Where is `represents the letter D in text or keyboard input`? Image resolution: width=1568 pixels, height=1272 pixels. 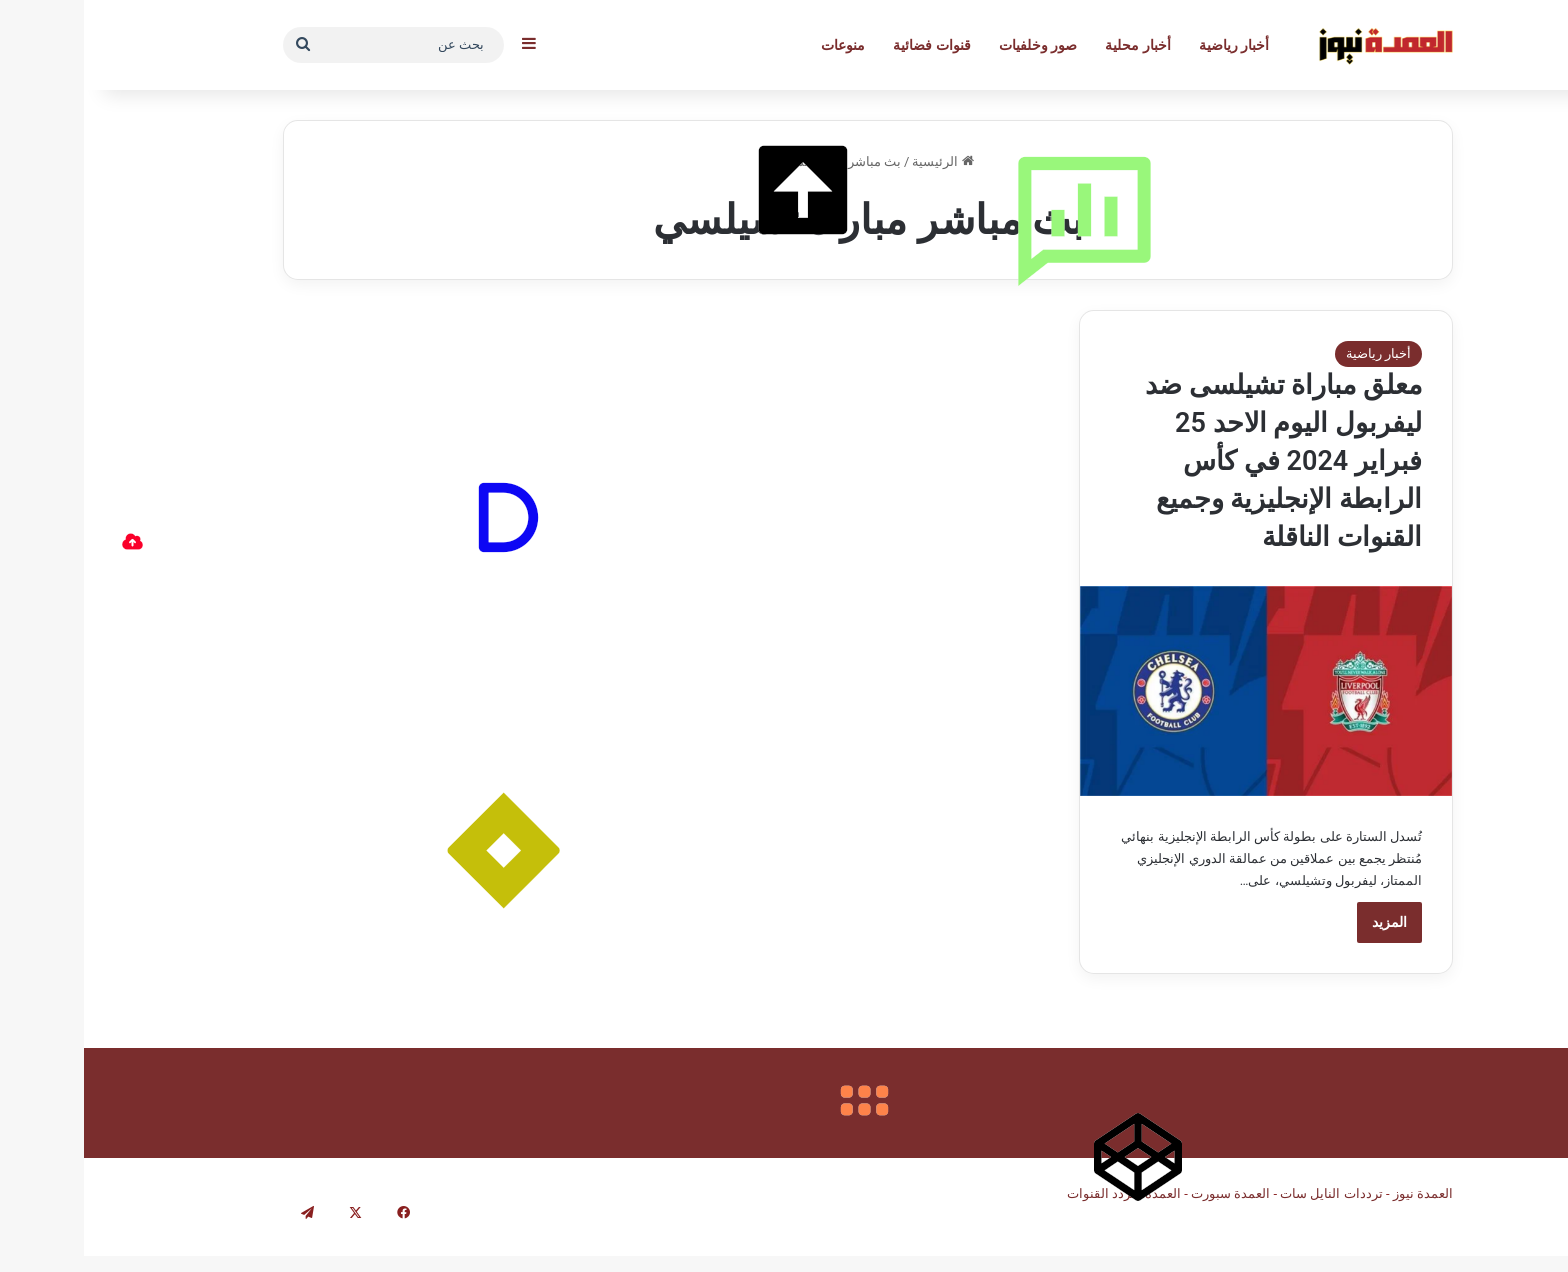
represents the letter D in text or keyboard input is located at coordinates (508, 517).